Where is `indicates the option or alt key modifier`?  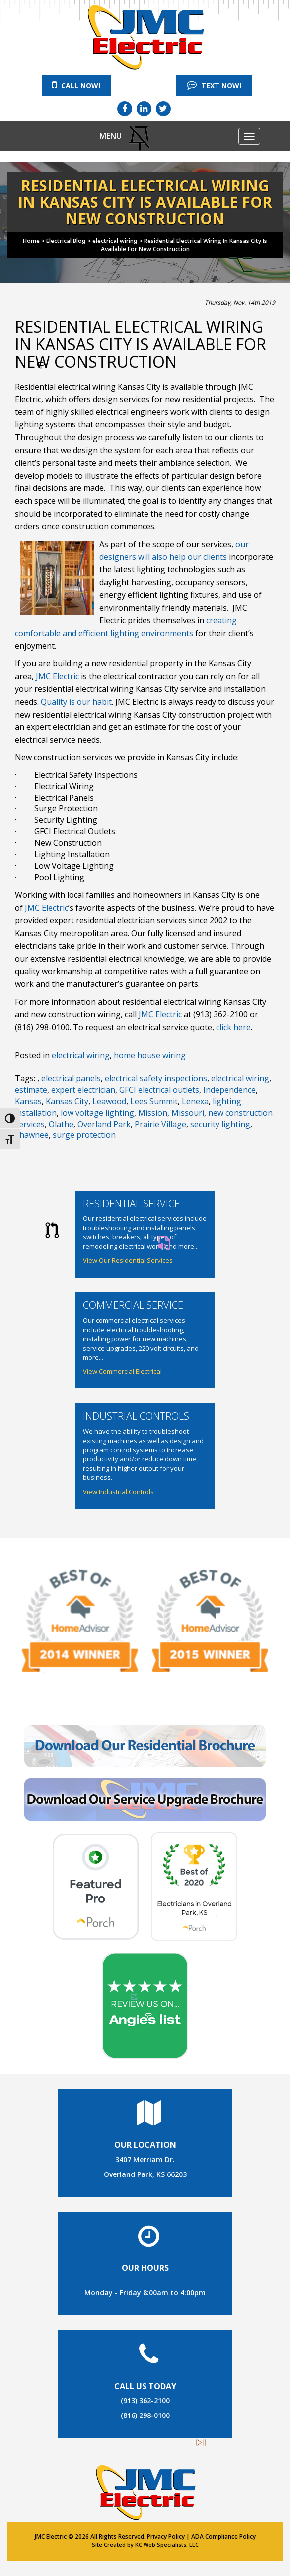 indicates the option or alt key modifier is located at coordinates (240, 264).